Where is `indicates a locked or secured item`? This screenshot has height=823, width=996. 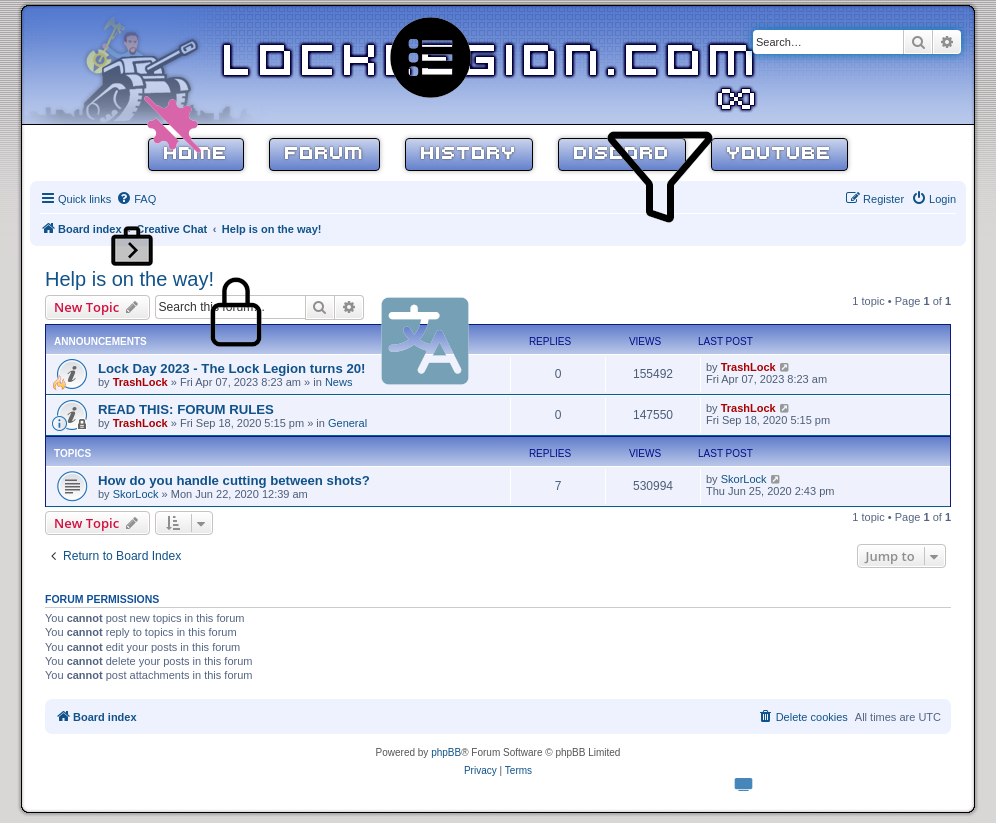
indicates a locked or secured item is located at coordinates (236, 312).